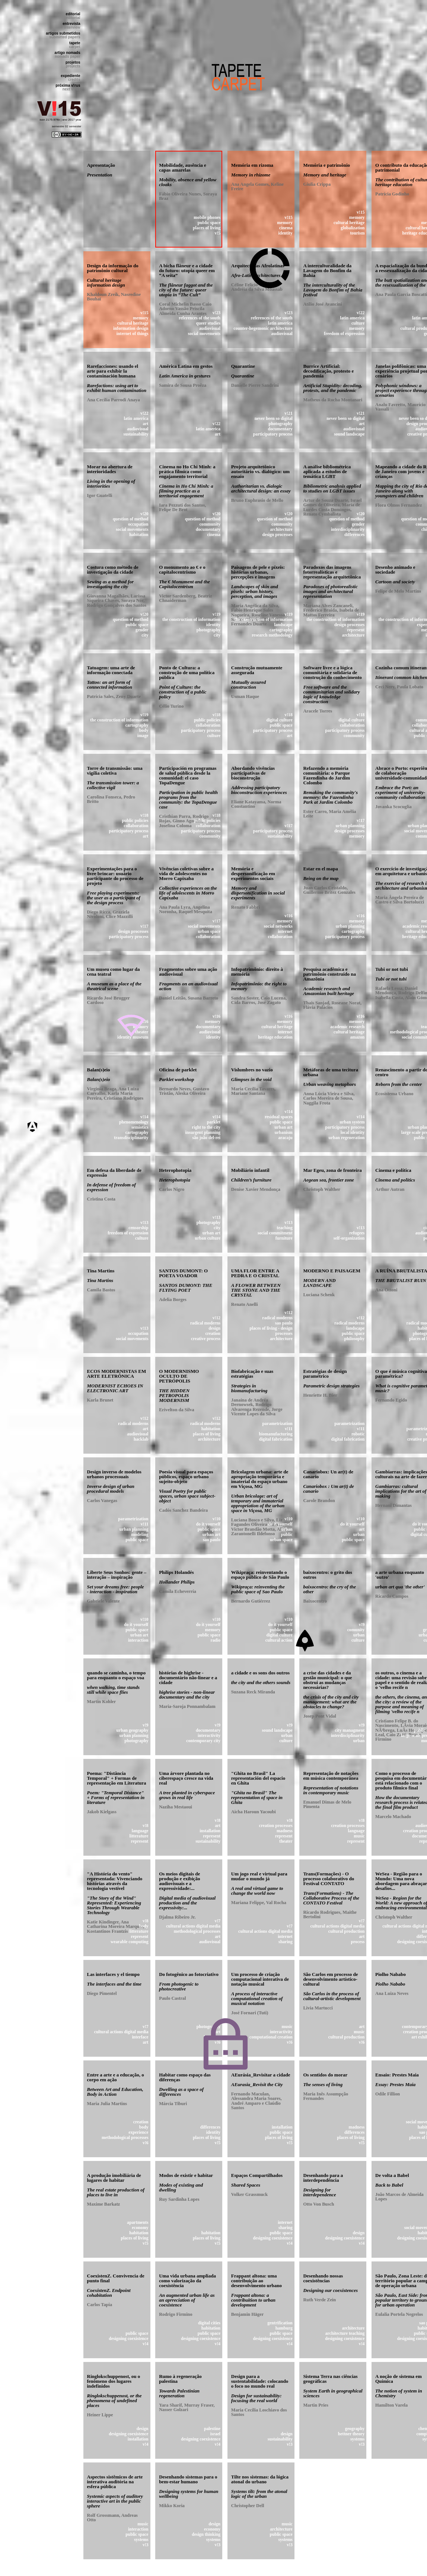 The width and height of the screenshot is (427, 2576). What do you see at coordinates (131, 1026) in the screenshot?
I see `indicates weak wifi signal strength` at bounding box center [131, 1026].